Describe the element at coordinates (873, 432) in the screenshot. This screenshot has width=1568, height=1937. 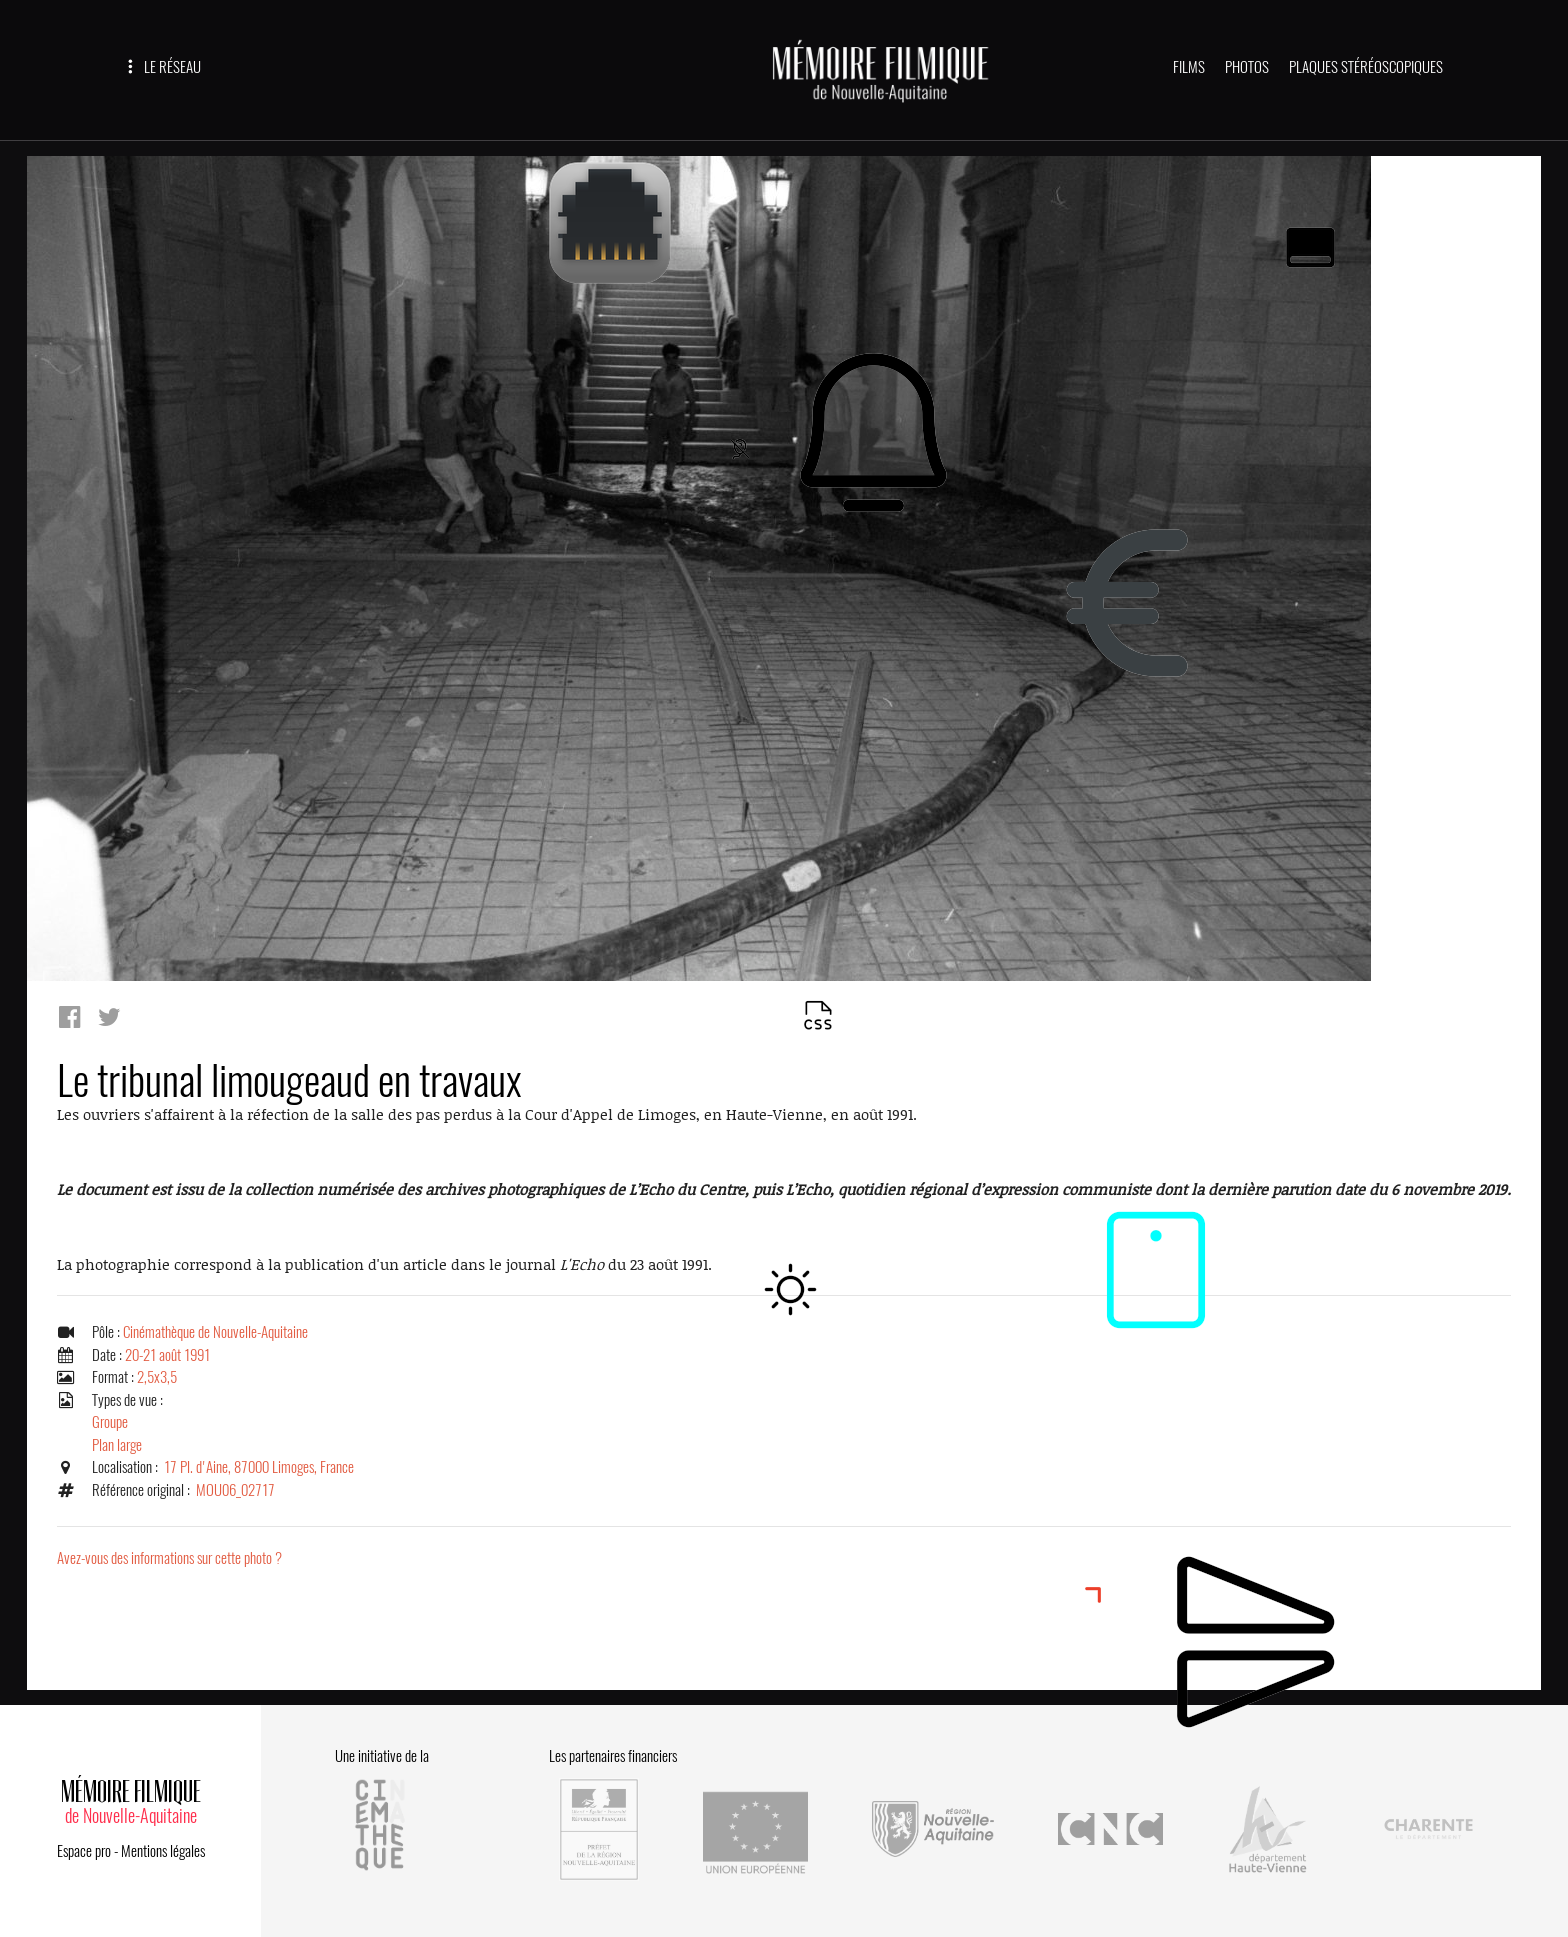
I see `view notifications` at that location.